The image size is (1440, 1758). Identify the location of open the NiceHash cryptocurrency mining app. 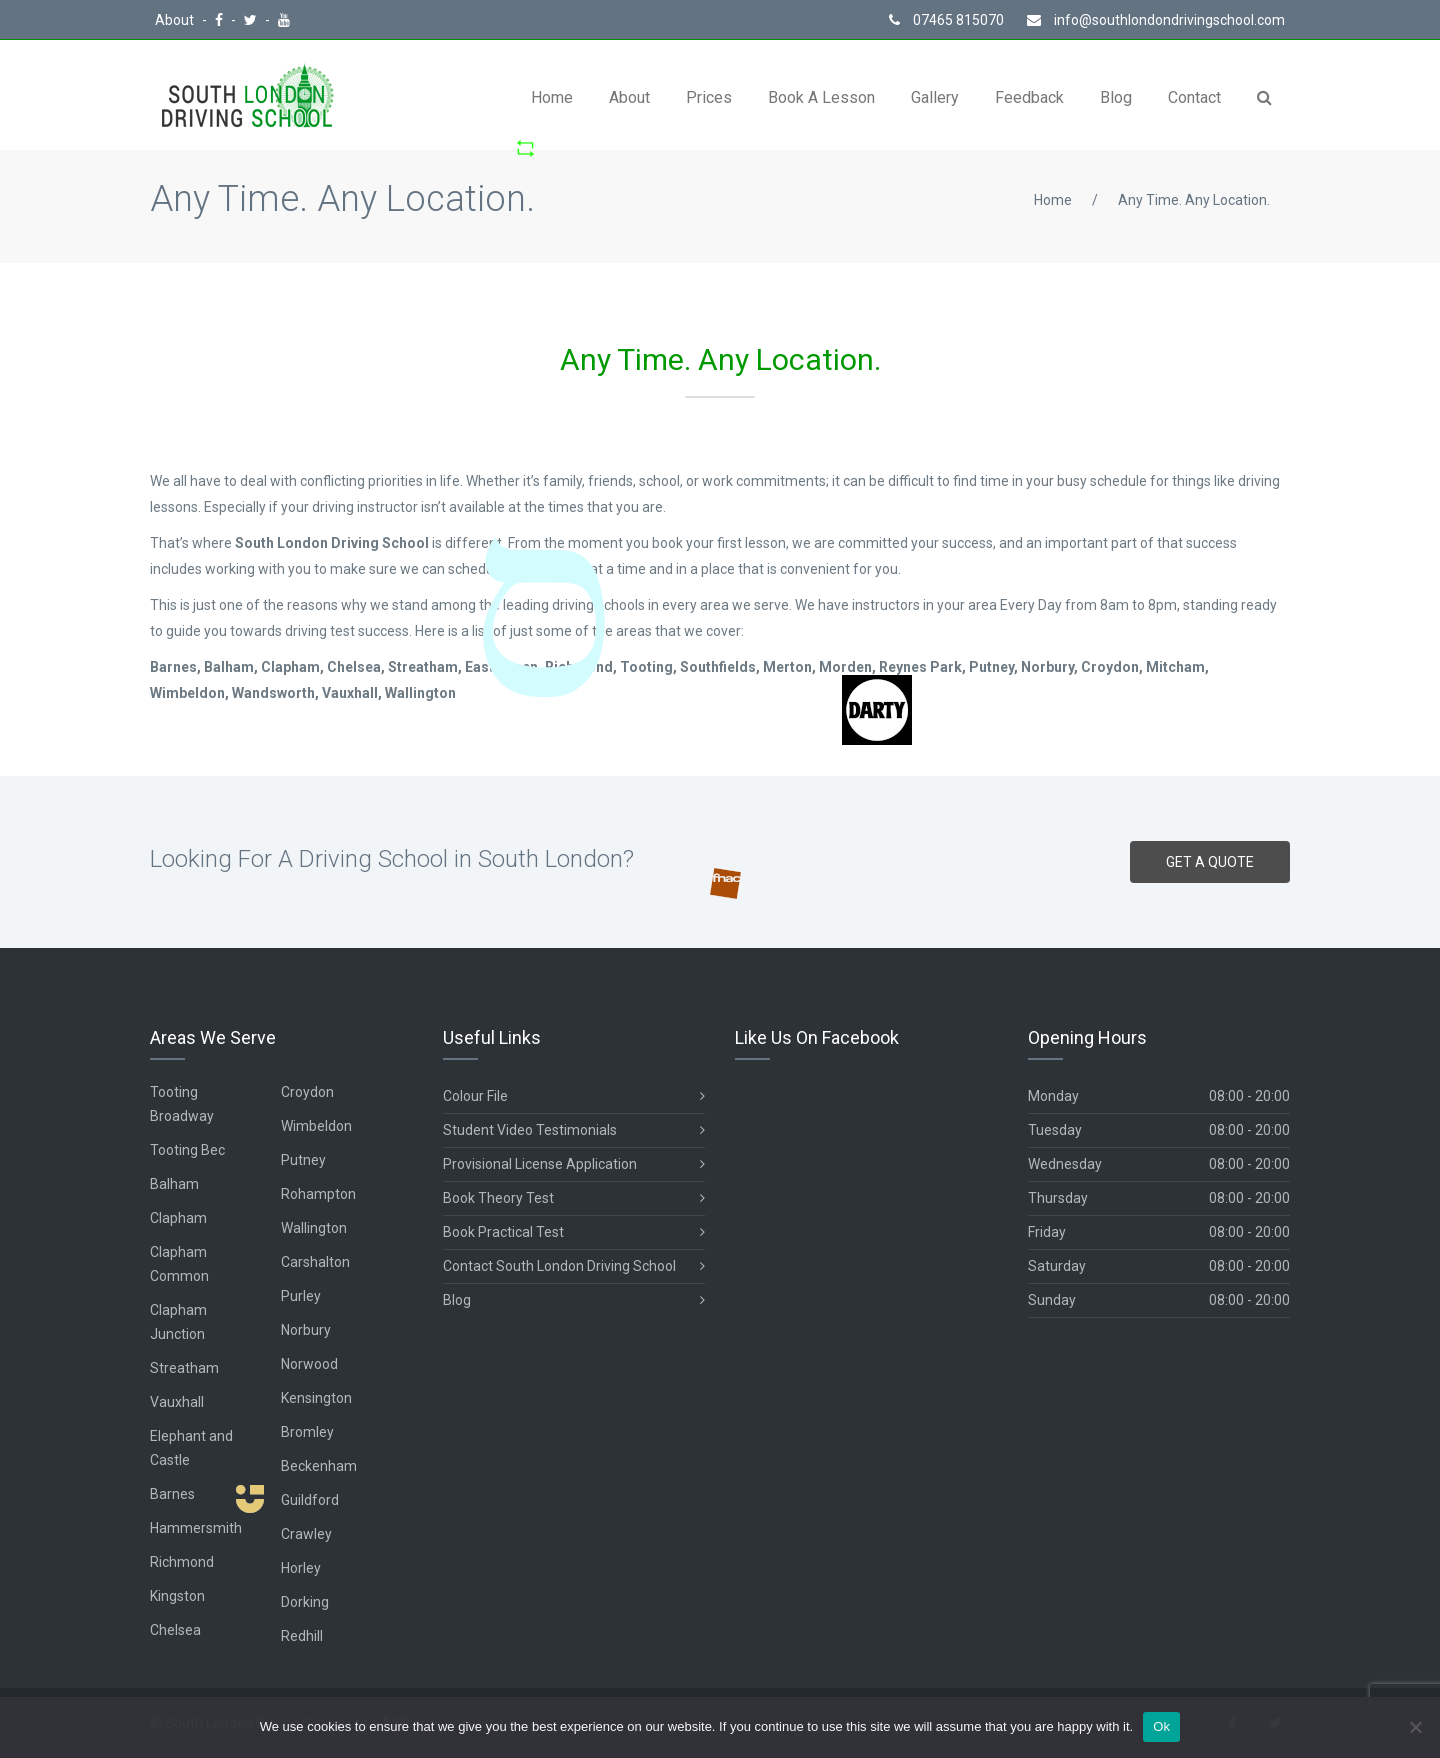
(250, 1499).